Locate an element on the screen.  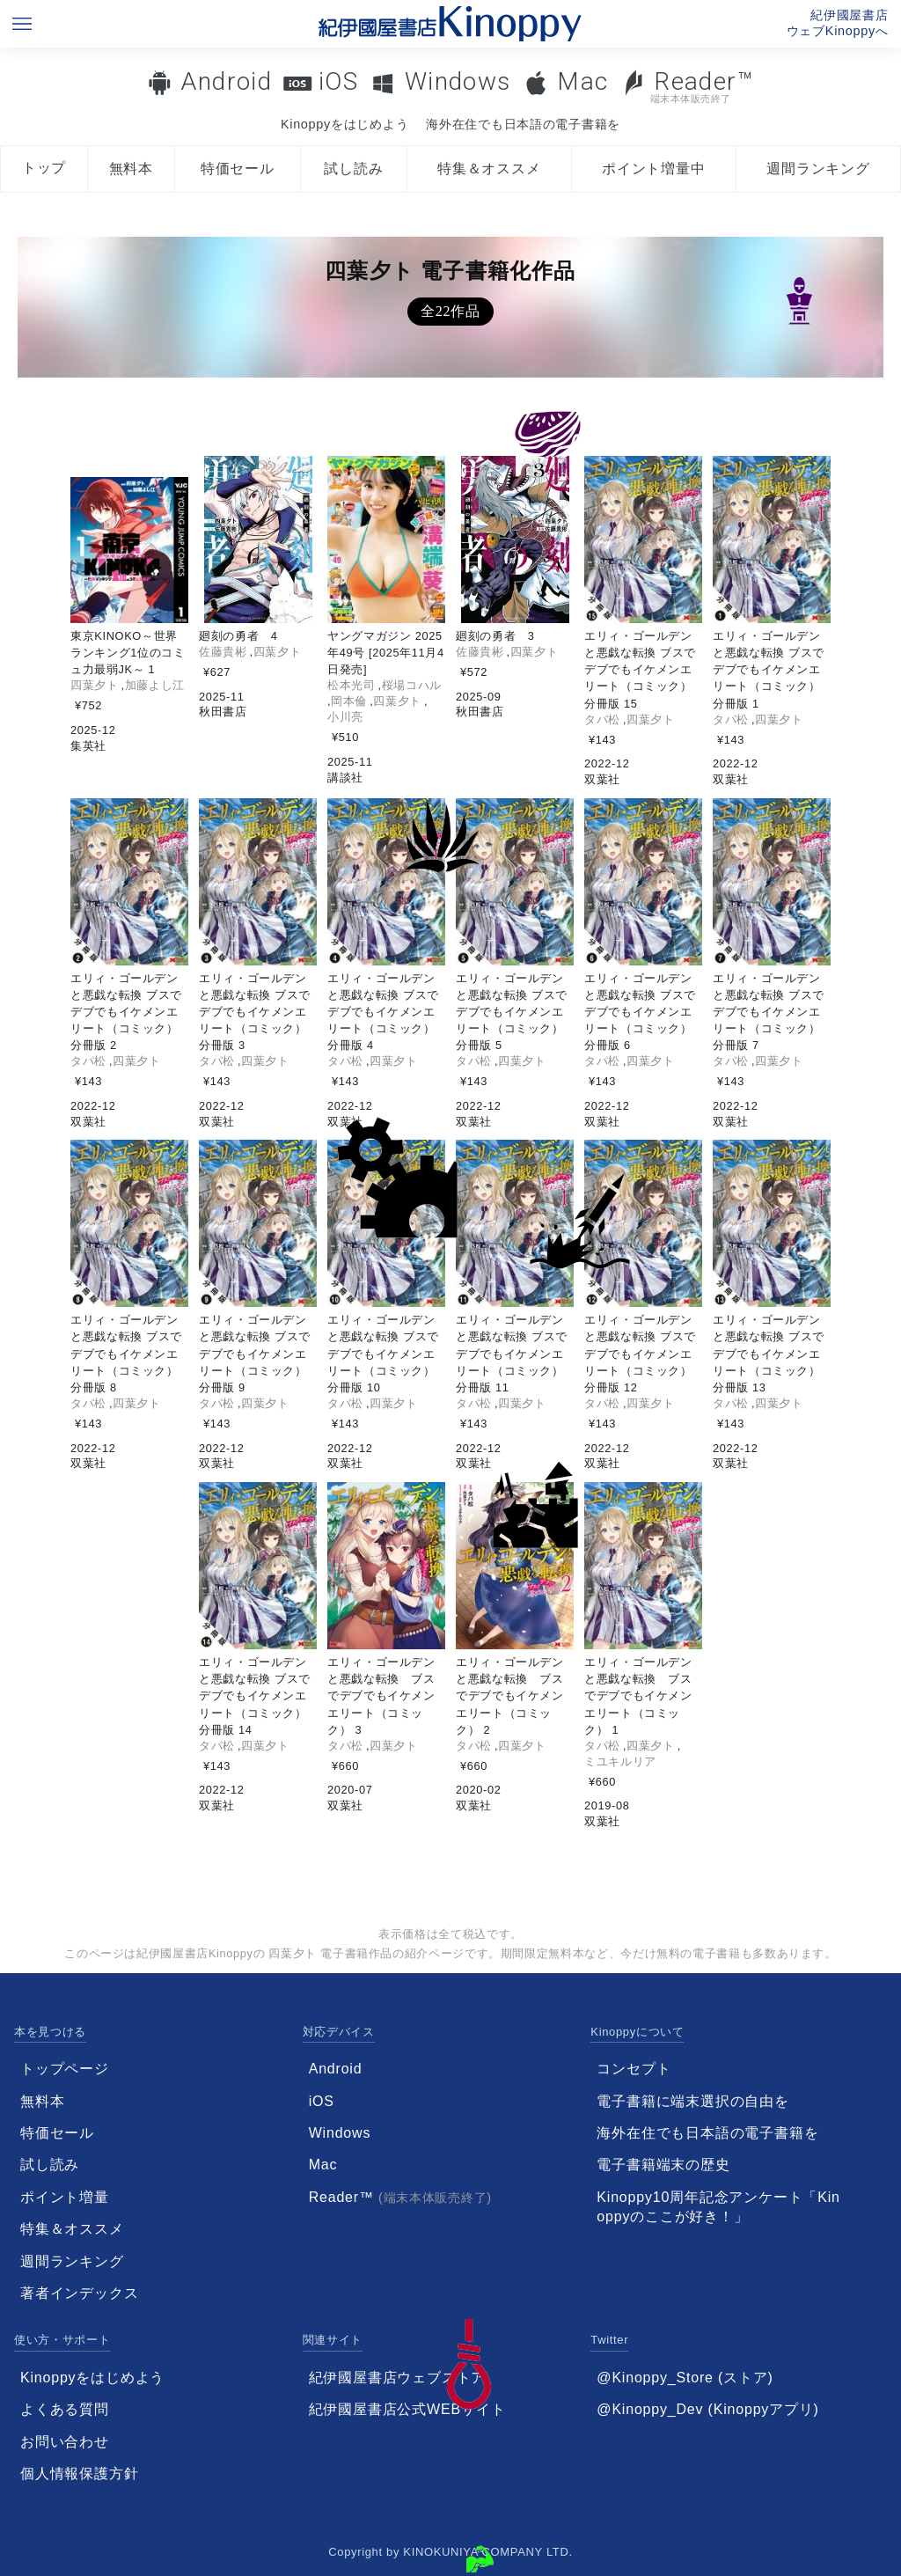
indicates a knot or rope-tying feature is located at coordinates (469, 2364).